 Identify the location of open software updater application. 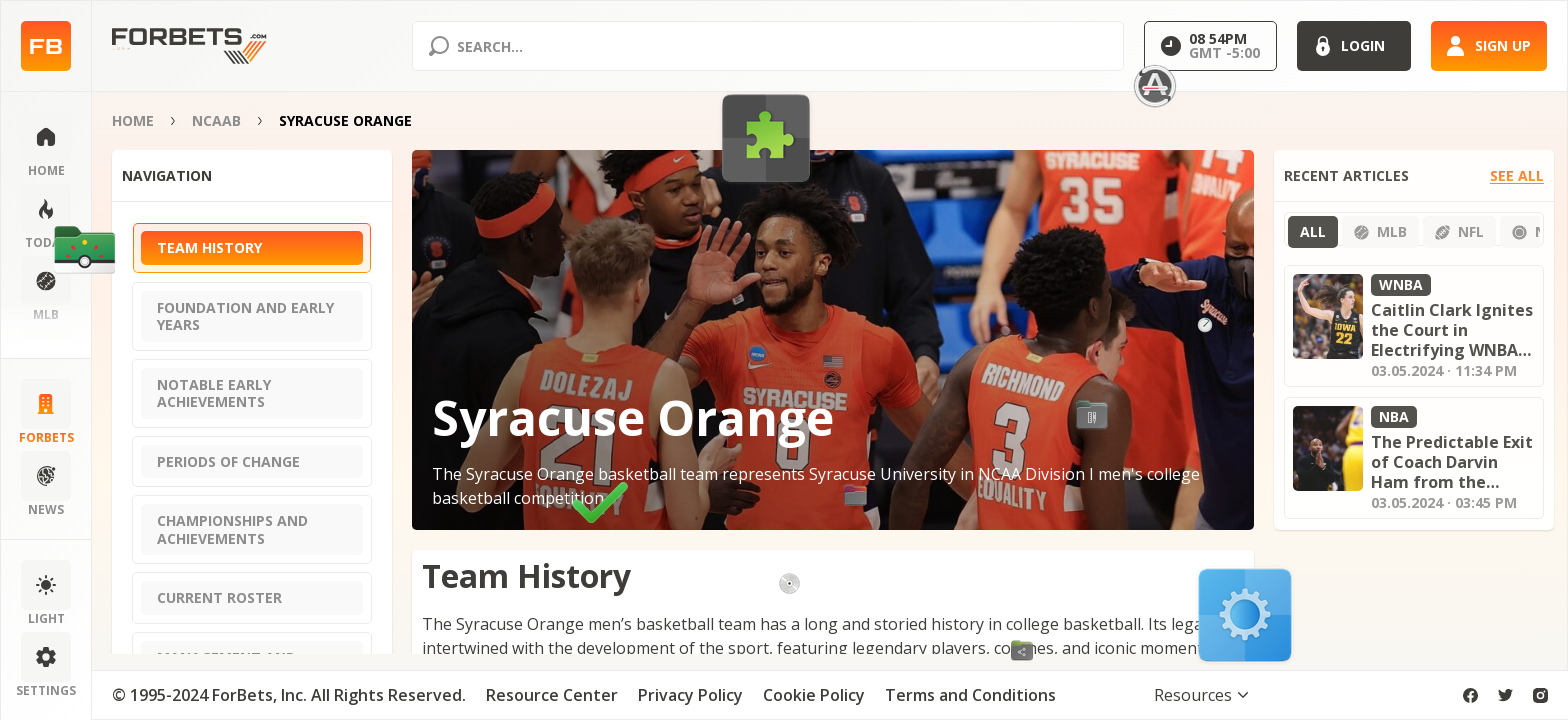
(1155, 86).